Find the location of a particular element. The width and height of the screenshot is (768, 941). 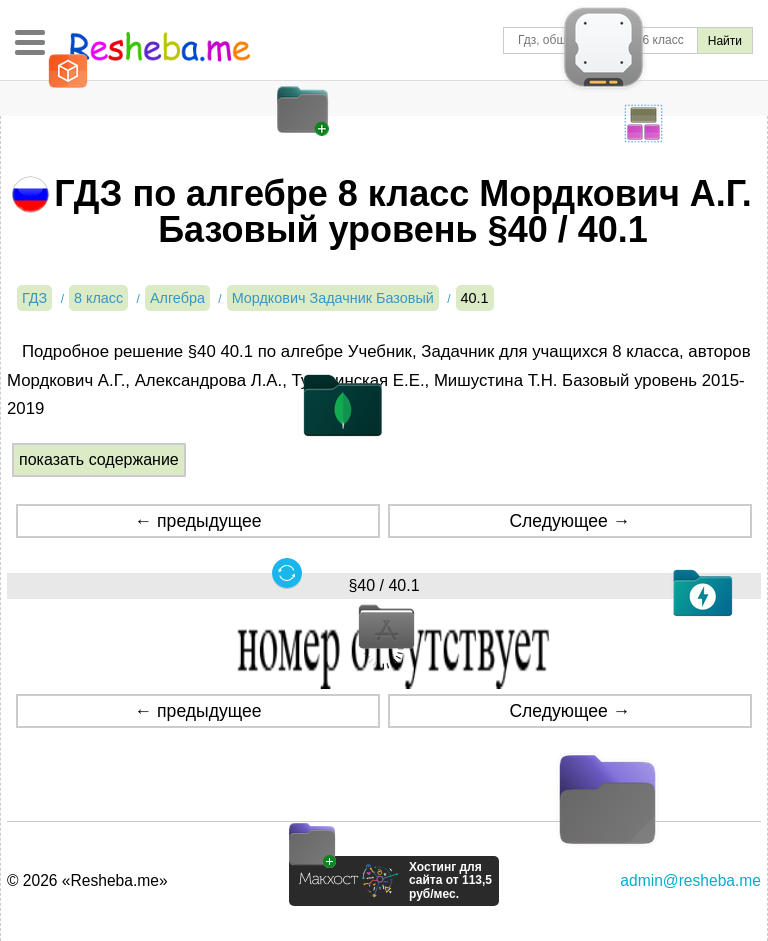

file is currently syncing with Insync cloud storage is located at coordinates (287, 573).